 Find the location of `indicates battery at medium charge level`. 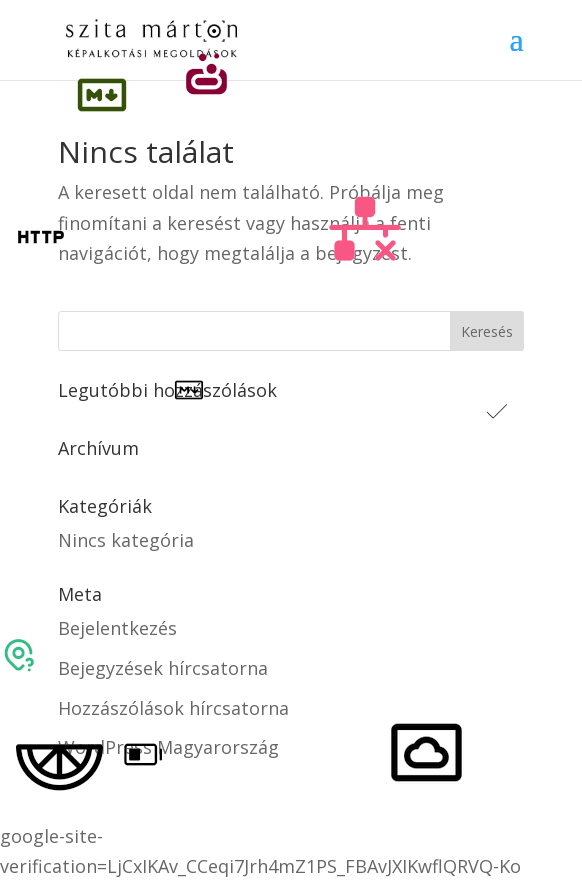

indicates battery at medium charge level is located at coordinates (142, 754).